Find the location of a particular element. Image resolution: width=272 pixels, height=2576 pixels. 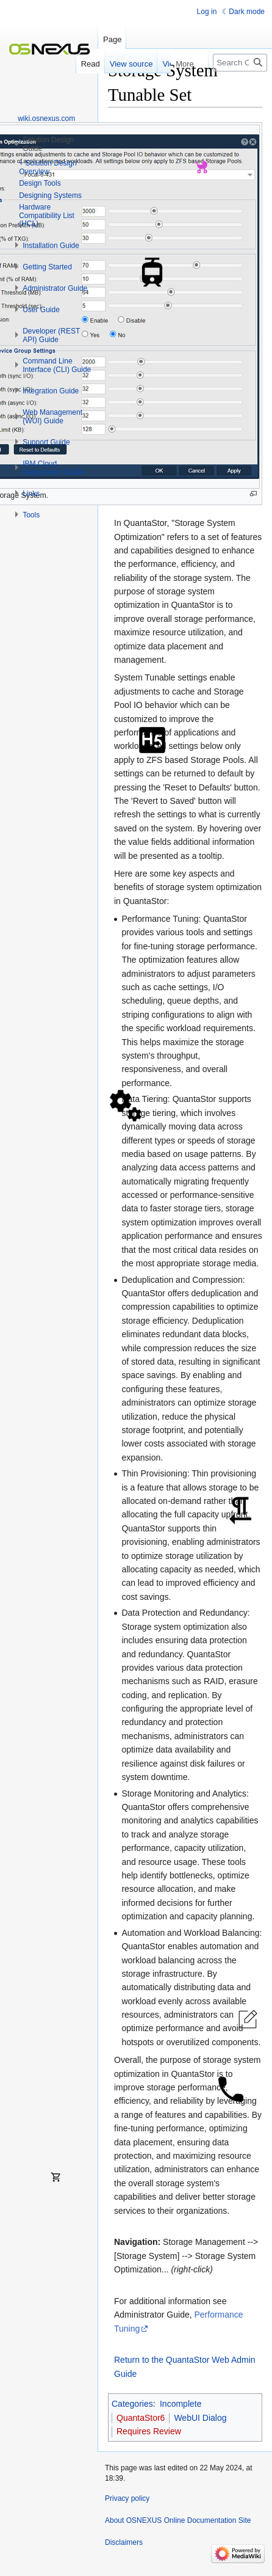

view your shopping cart is located at coordinates (56, 2177).